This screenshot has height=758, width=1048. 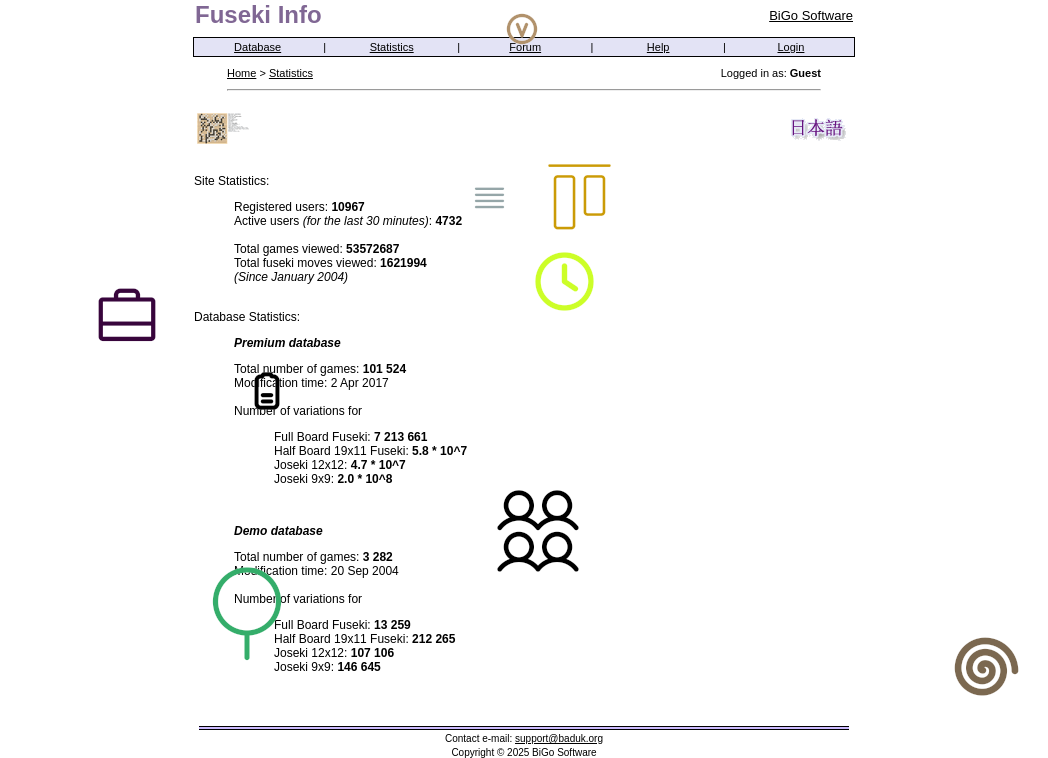 I want to click on indicates loading or processing in progress, so click(x=984, y=668).